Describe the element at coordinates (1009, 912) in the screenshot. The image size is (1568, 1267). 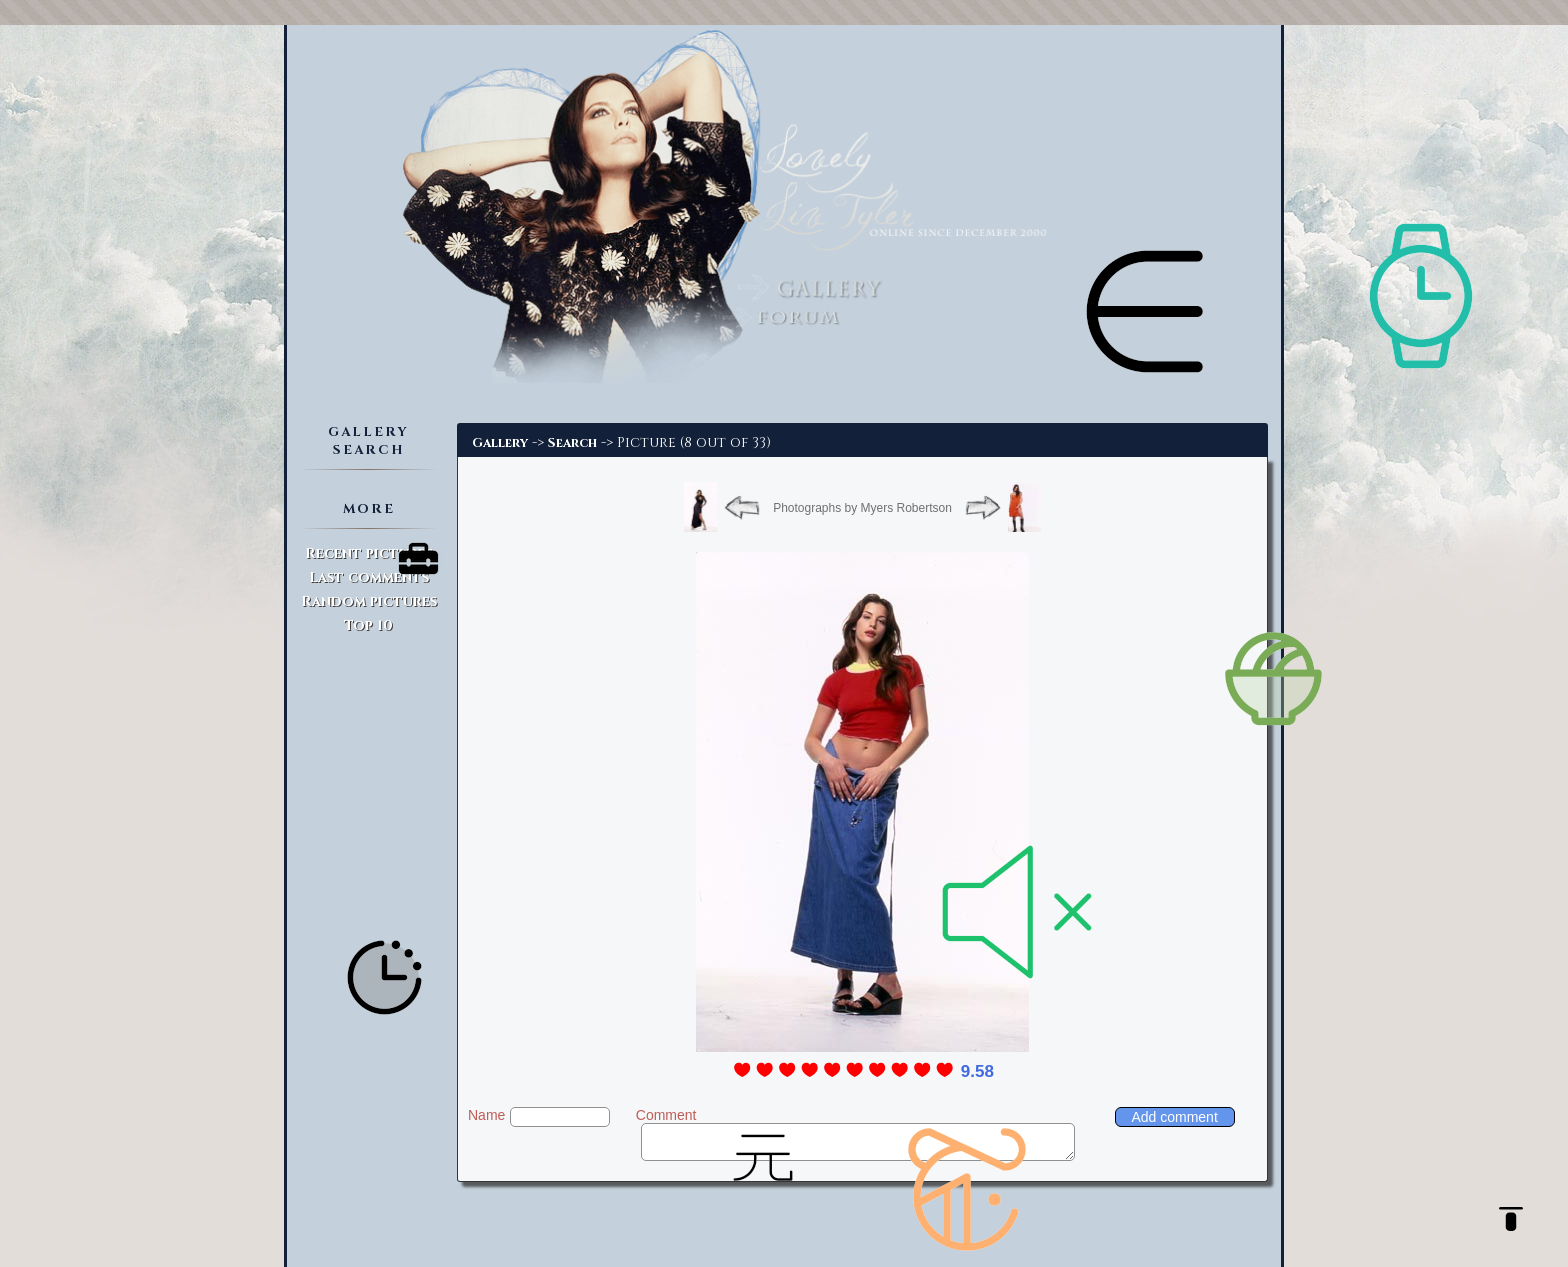
I see `mute audio or sound` at that location.